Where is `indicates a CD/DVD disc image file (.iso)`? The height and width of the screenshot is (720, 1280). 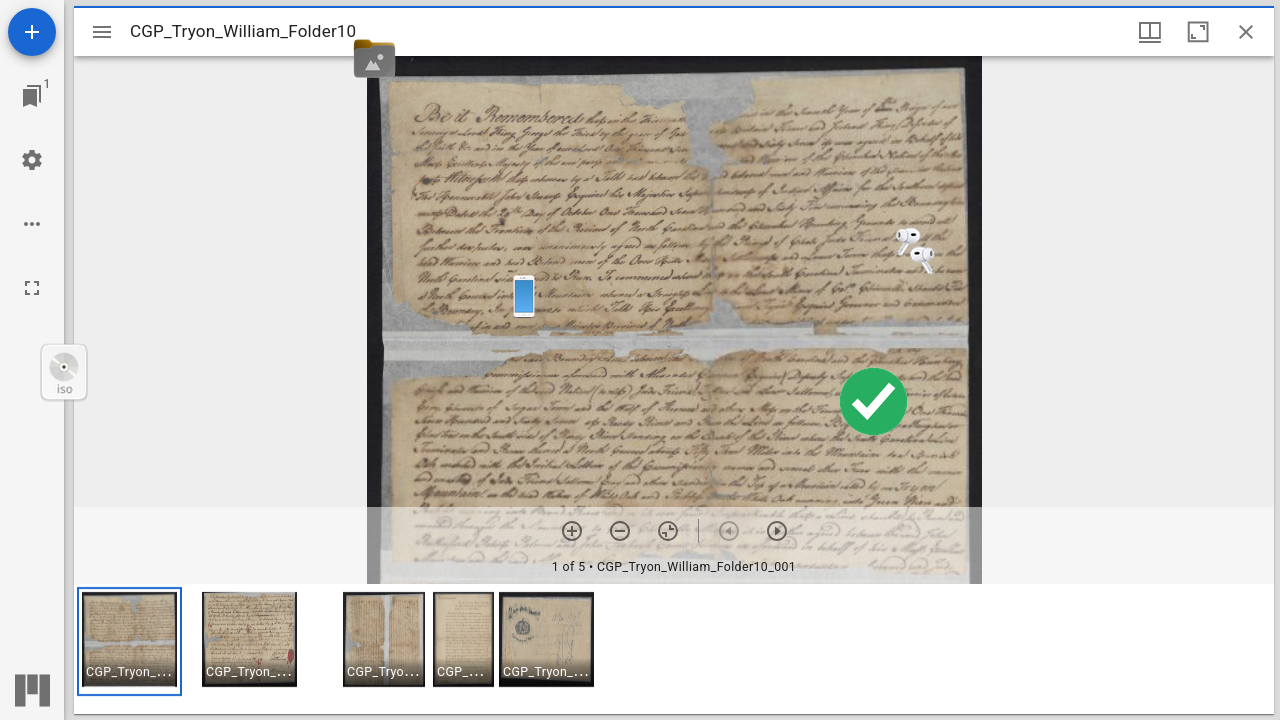
indicates a CD/DVD disc image file (.iso) is located at coordinates (64, 372).